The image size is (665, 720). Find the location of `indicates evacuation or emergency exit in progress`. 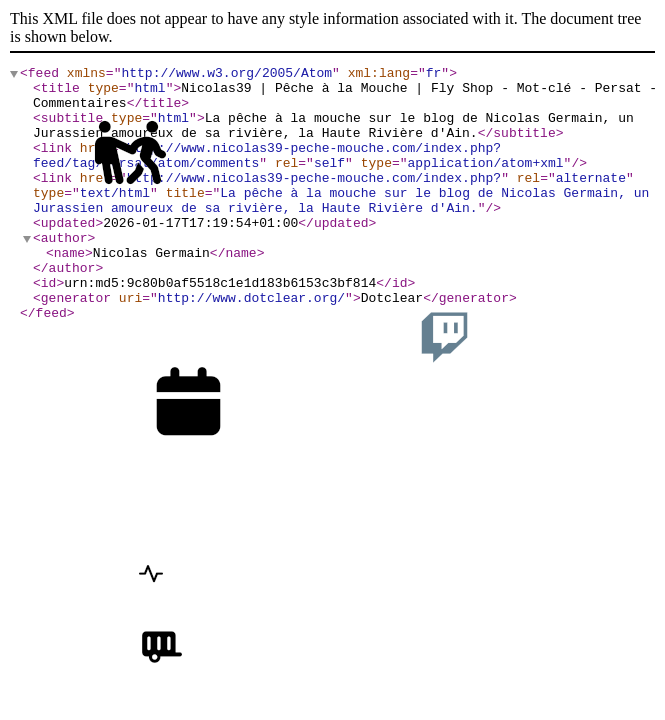

indicates evacuation or emergency exit in progress is located at coordinates (130, 152).